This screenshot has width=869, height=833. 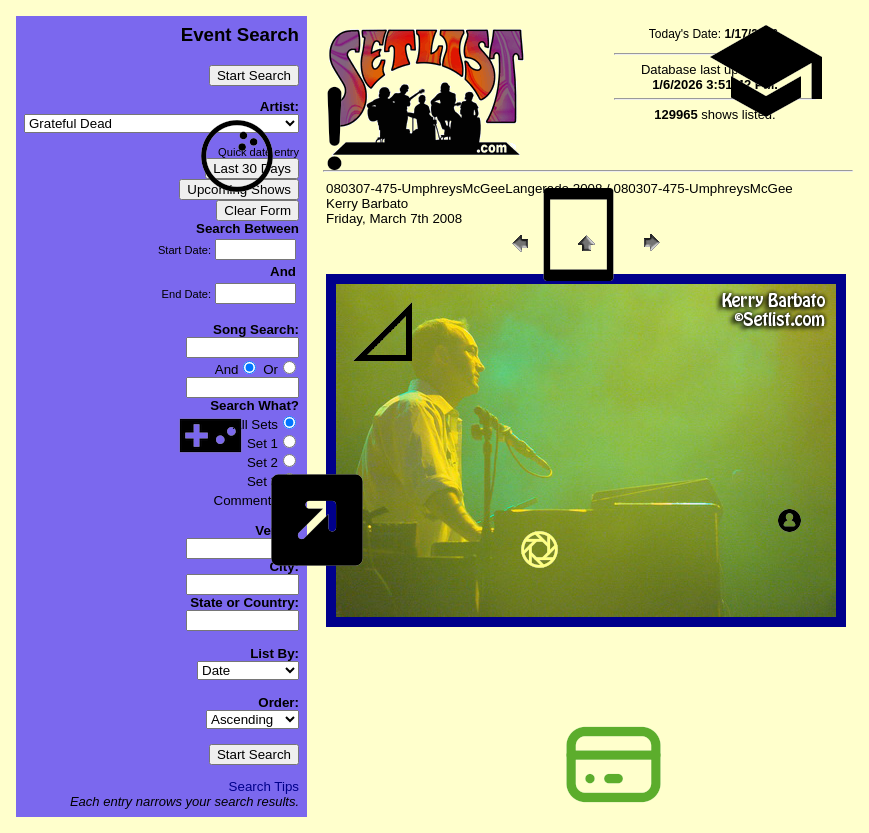 What do you see at coordinates (317, 520) in the screenshot?
I see `open link in new tab or window` at bounding box center [317, 520].